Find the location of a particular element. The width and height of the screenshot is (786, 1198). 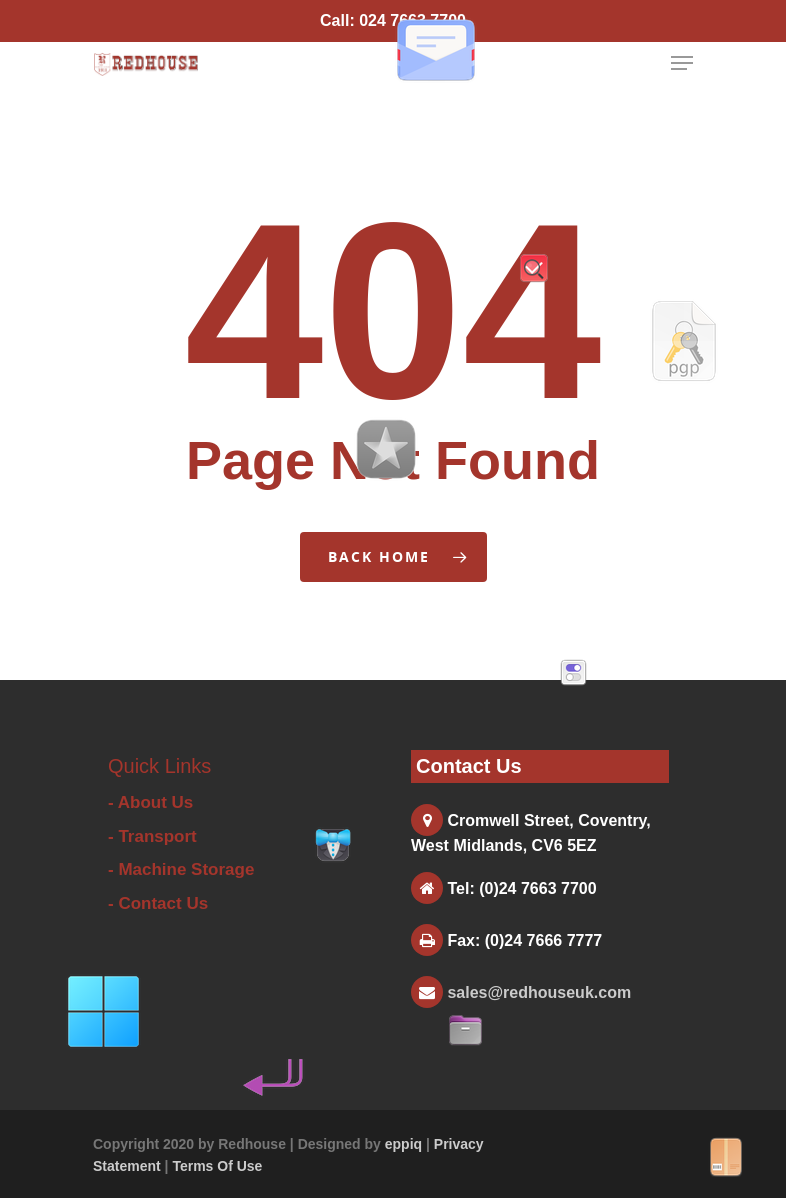

open the file manager is located at coordinates (465, 1029).